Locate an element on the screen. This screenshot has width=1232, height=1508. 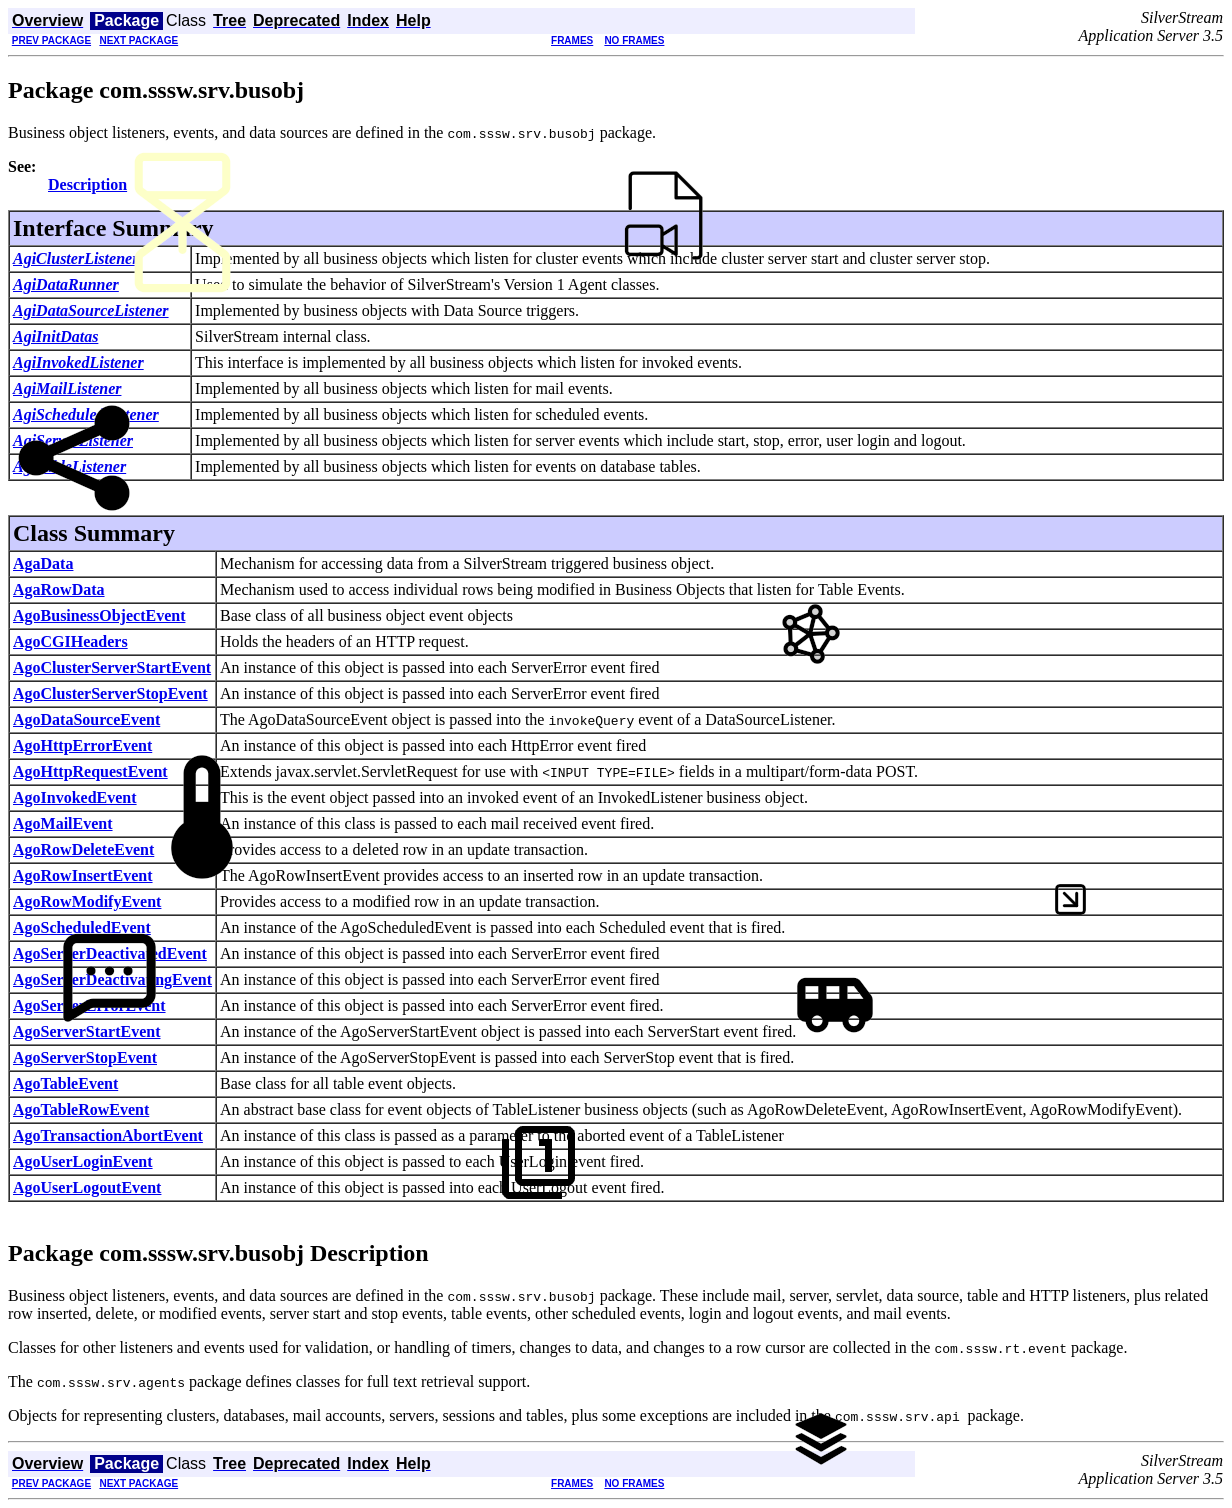
toggle layer visibility is located at coordinates (821, 1439).